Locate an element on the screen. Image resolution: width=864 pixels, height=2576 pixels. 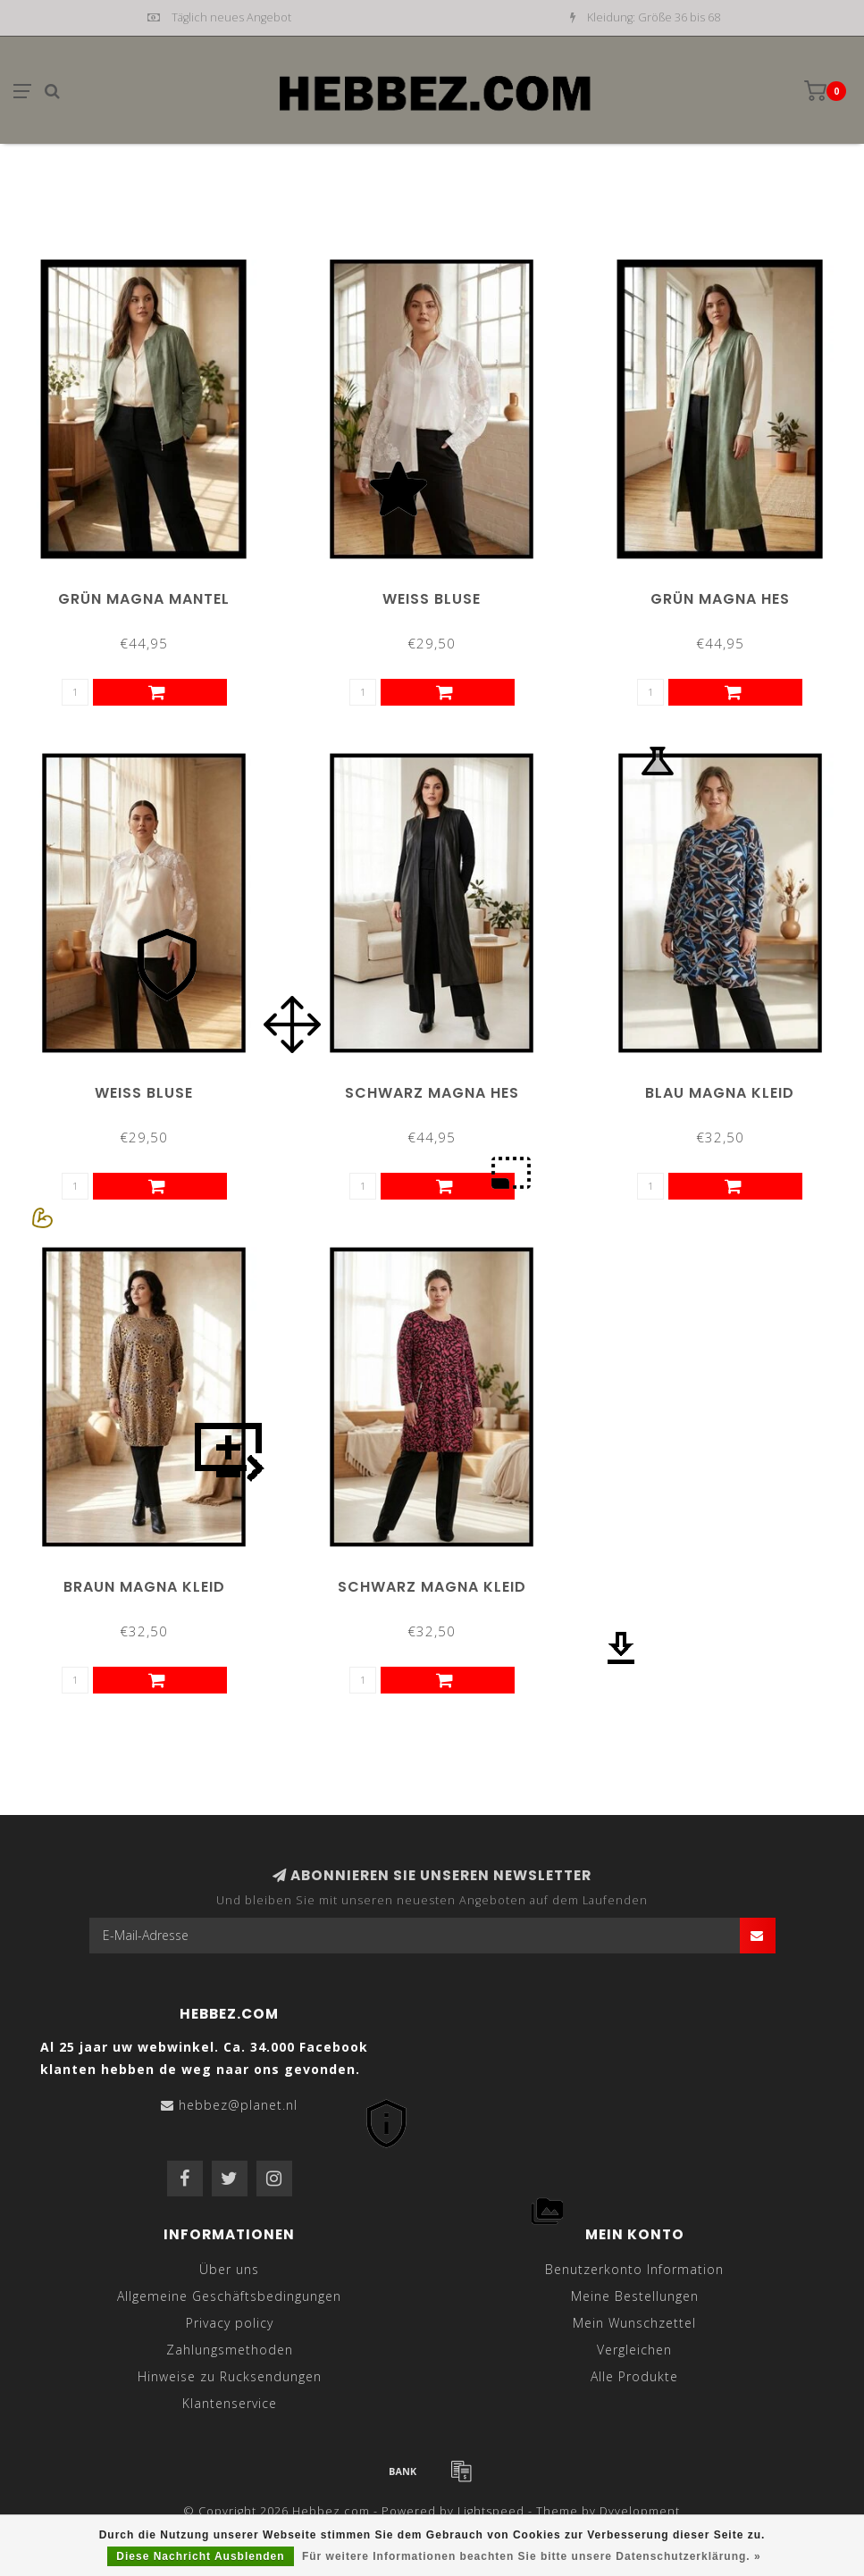
move or reposition an element is located at coordinates (292, 1025).